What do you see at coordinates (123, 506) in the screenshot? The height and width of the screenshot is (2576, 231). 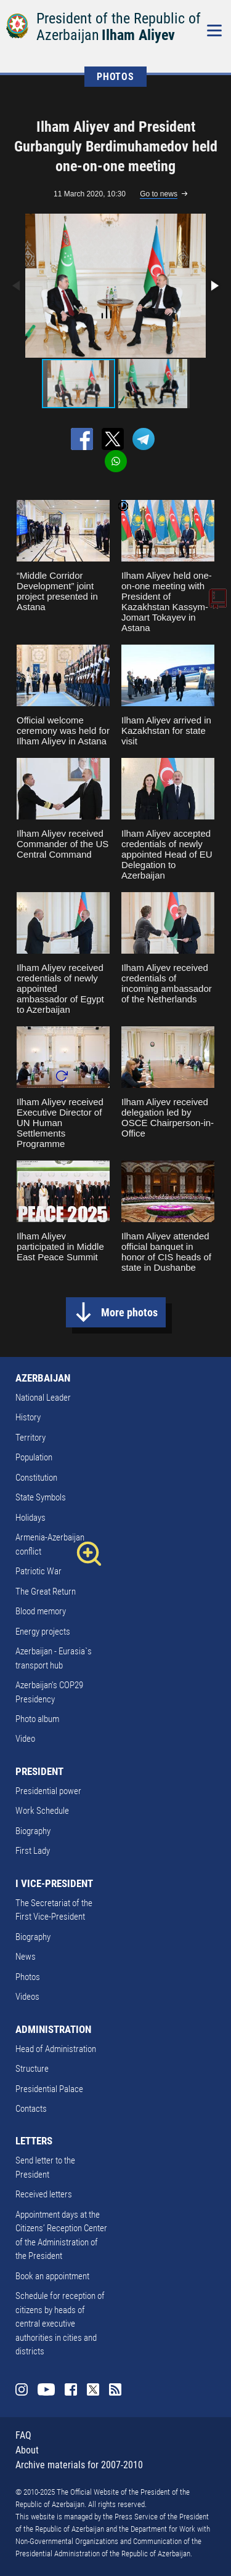 I see `access timelapse camera mode` at bounding box center [123, 506].